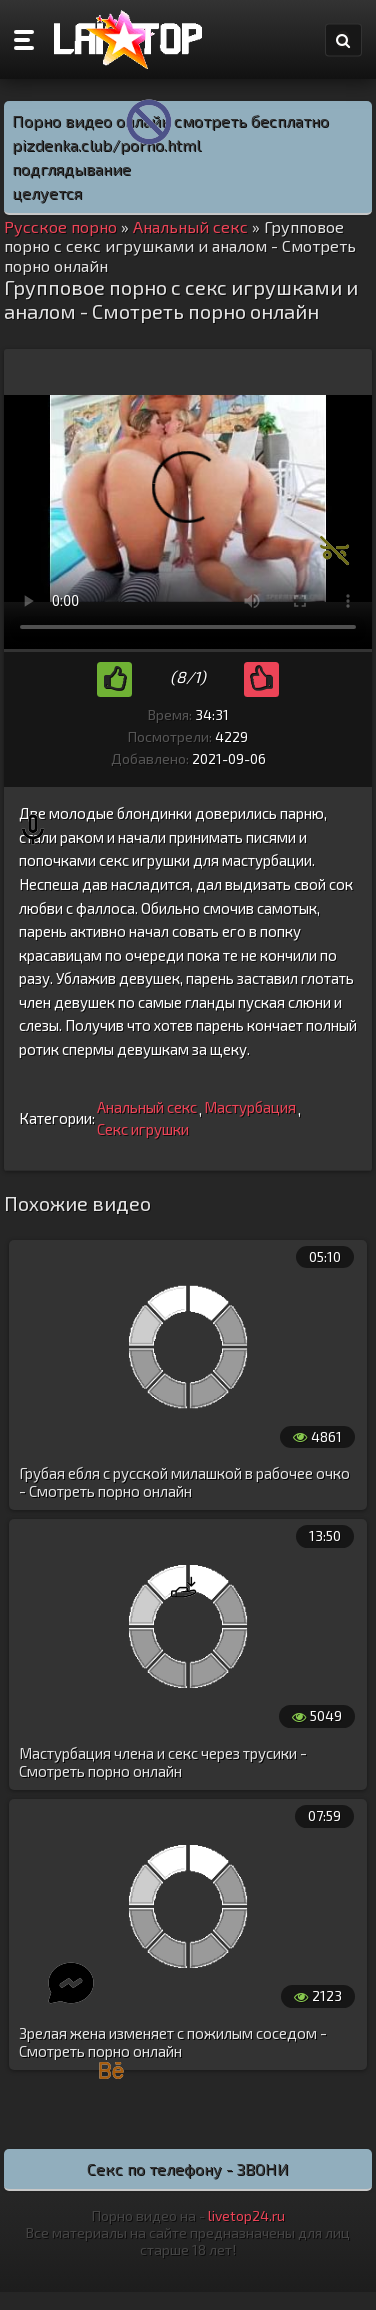 This screenshot has width=376, height=2310. Describe the element at coordinates (334, 550) in the screenshot. I see `skateboarding not allowed in this area` at that location.